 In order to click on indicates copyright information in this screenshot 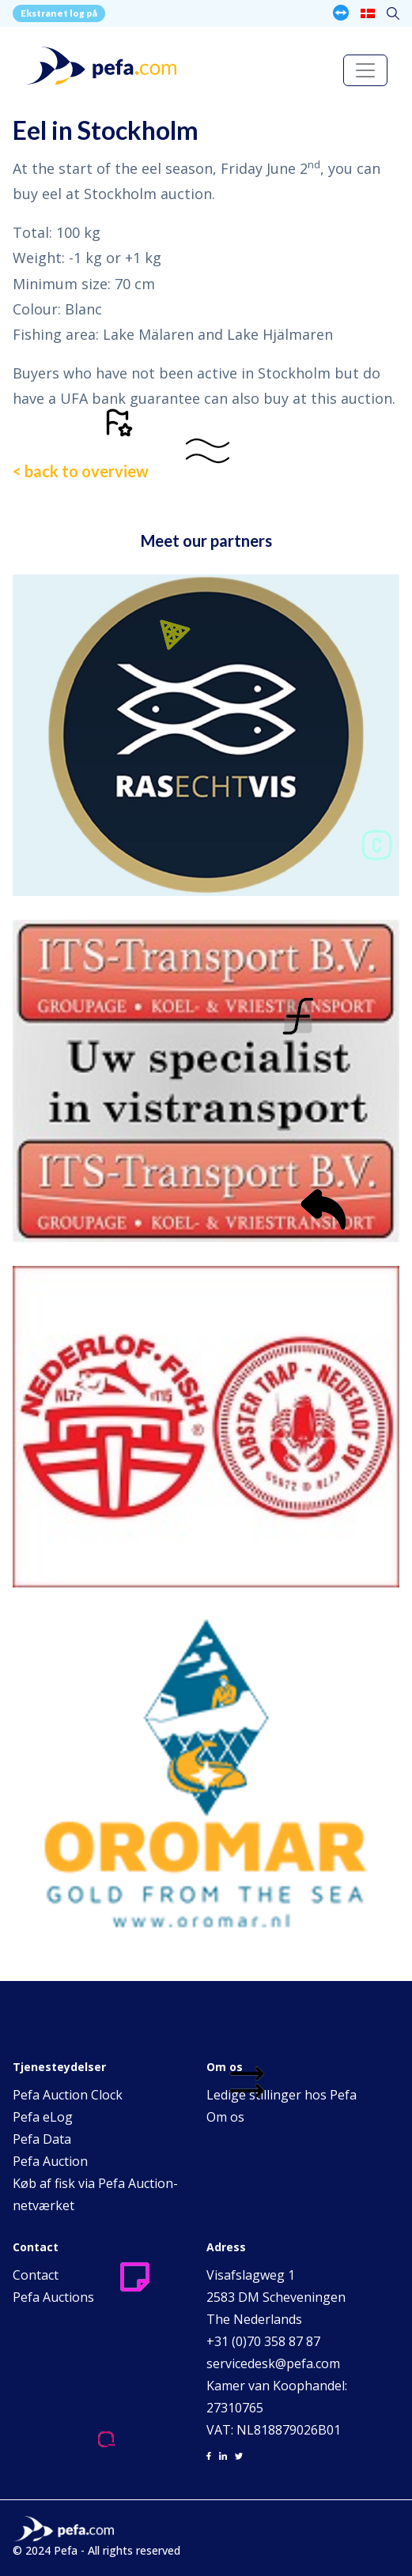, I will do `click(376, 845)`.